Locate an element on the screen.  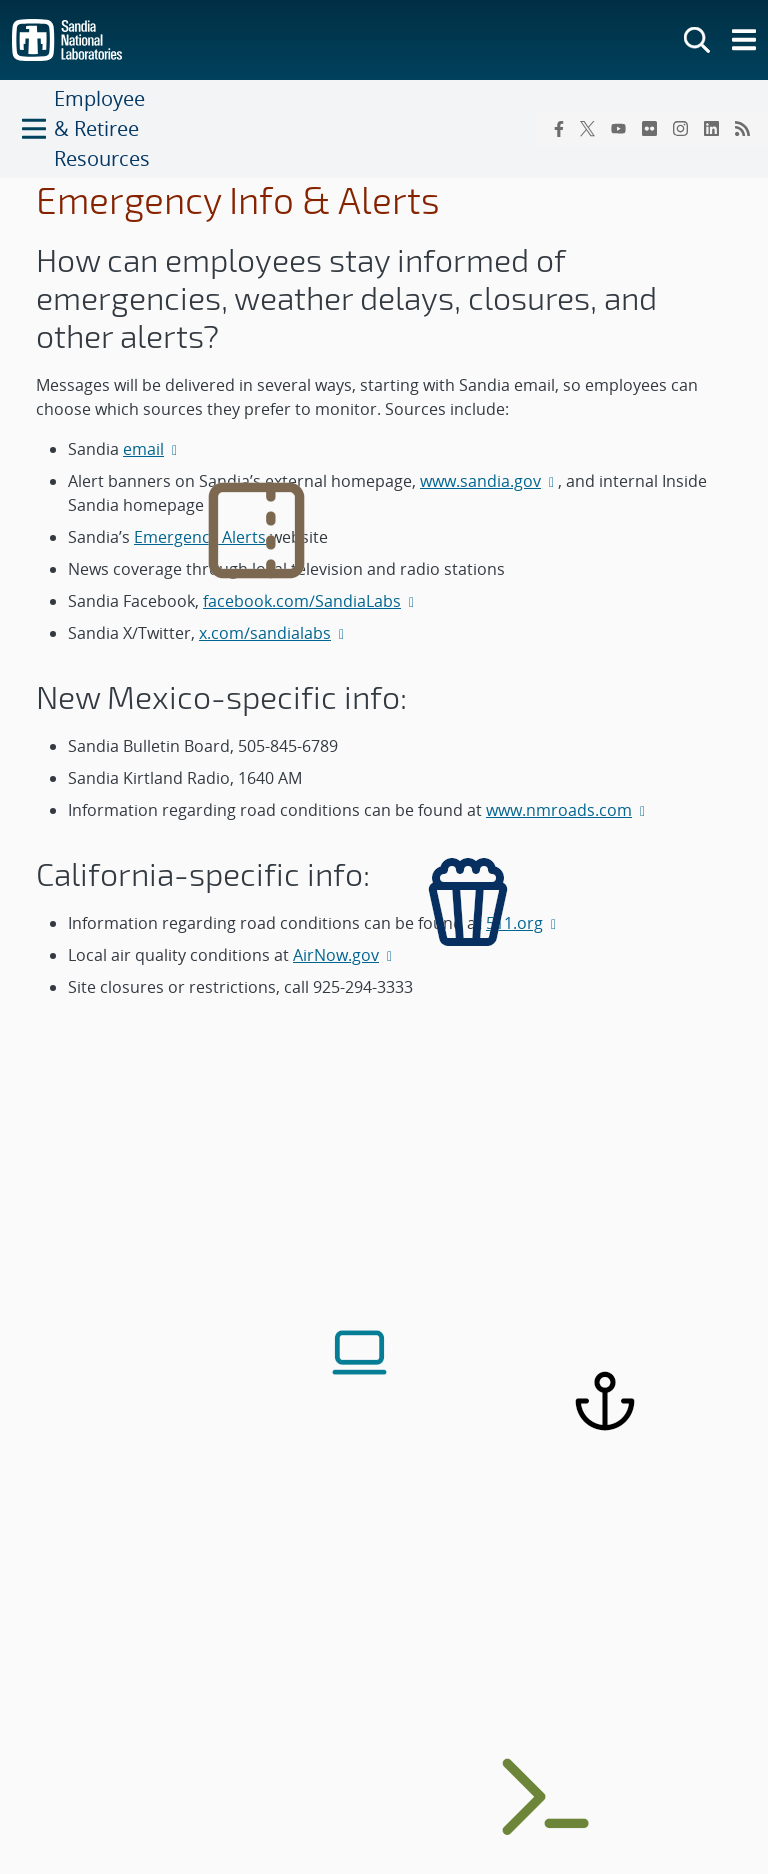
switch to desktop view is located at coordinates (359, 1352).